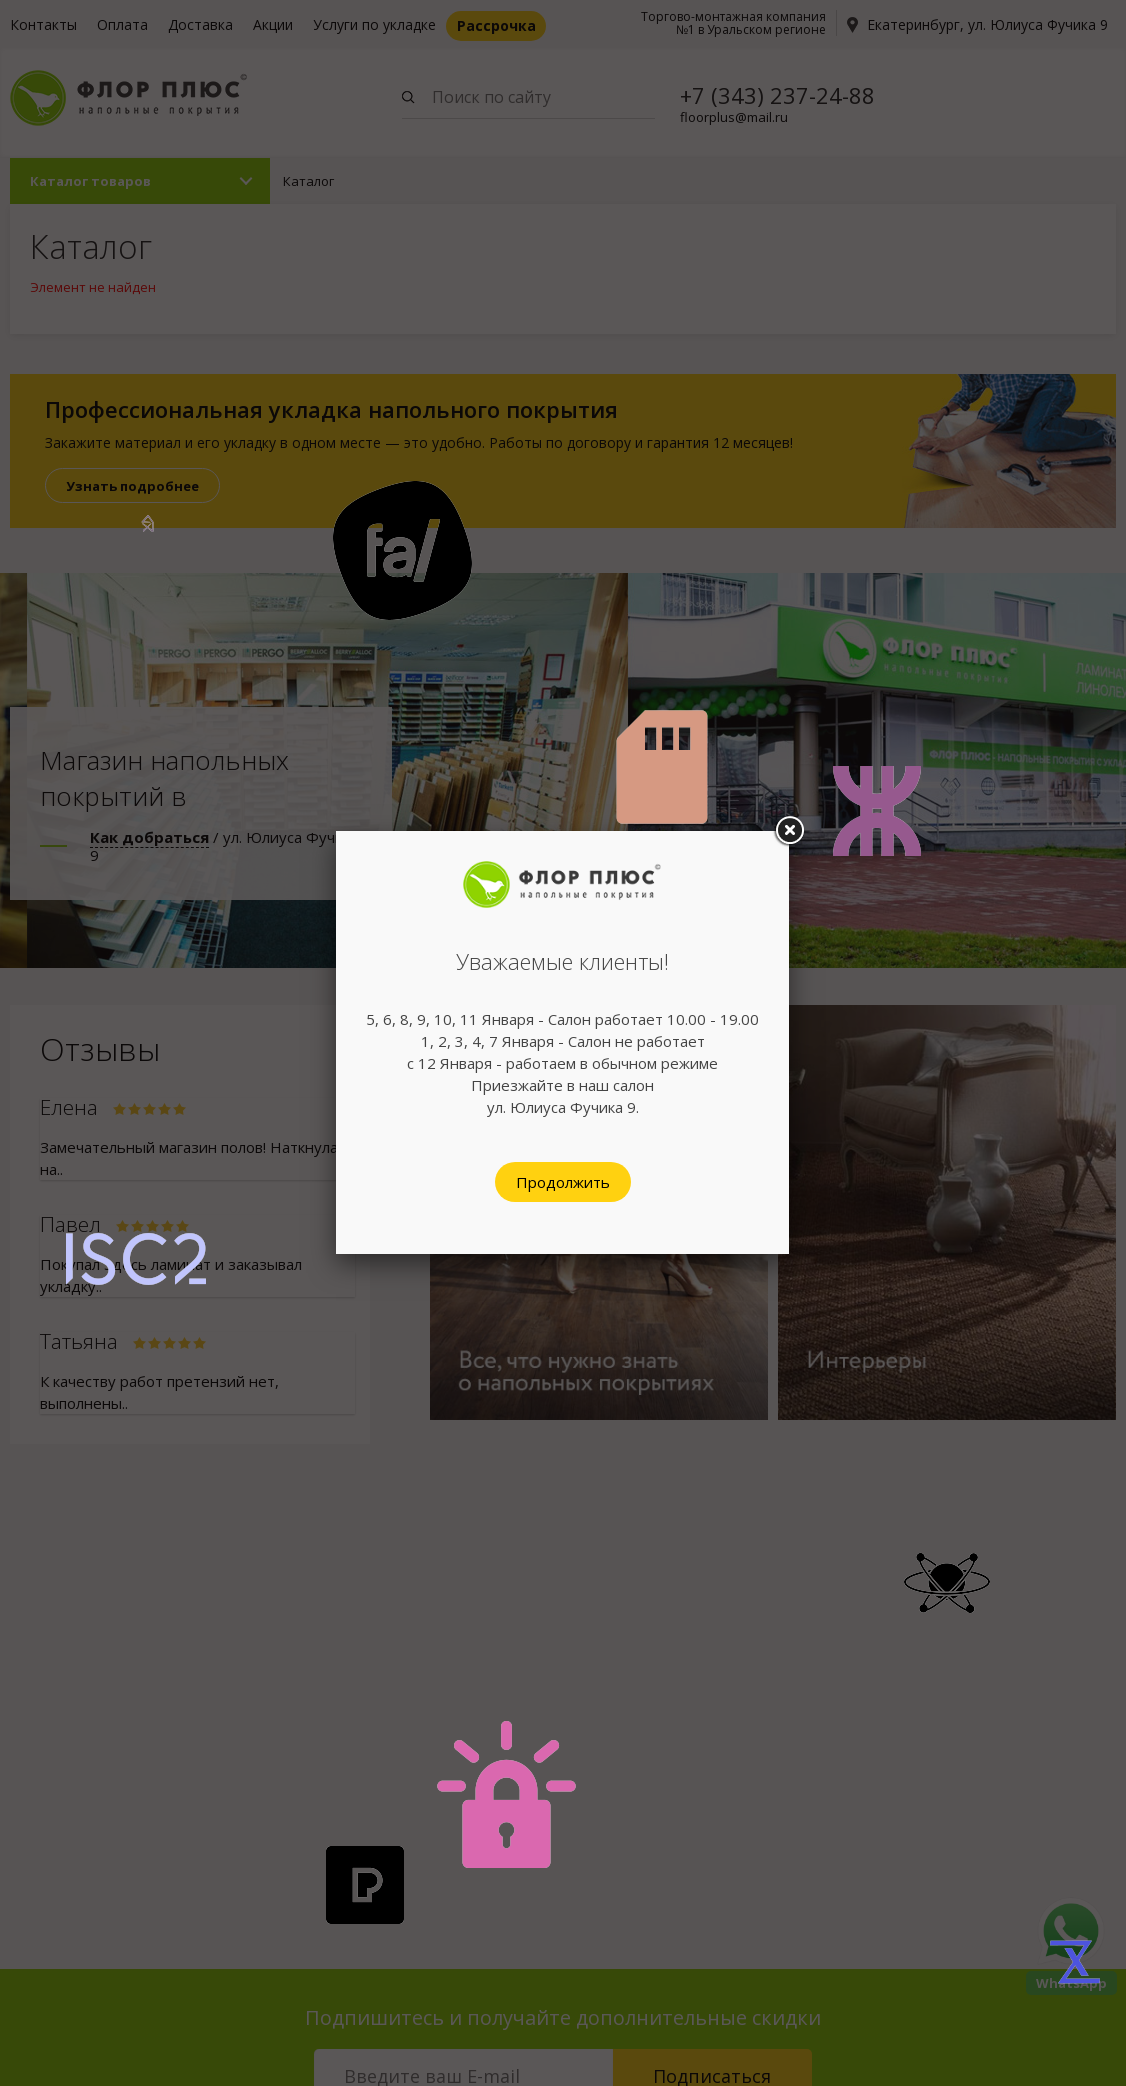  What do you see at coordinates (365, 1885) in the screenshot?
I see `open the Pexels app or website` at bounding box center [365, 1885].